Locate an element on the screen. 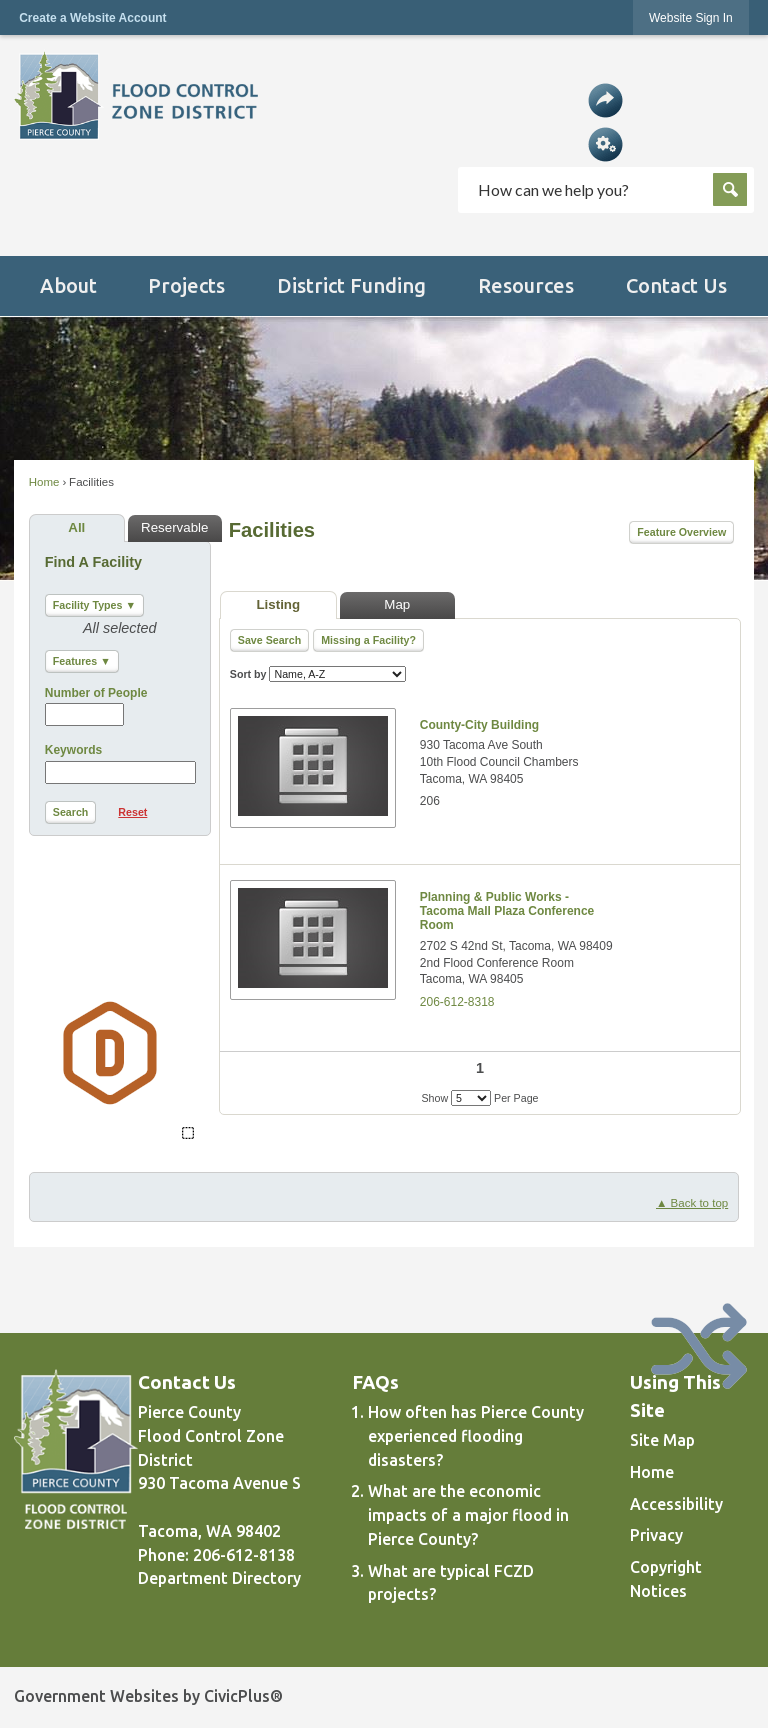 Image resolution: width=768 pixels, height=1728 pixels. app icon or logo featuring the letter D is located at coordinates (110, 1053).